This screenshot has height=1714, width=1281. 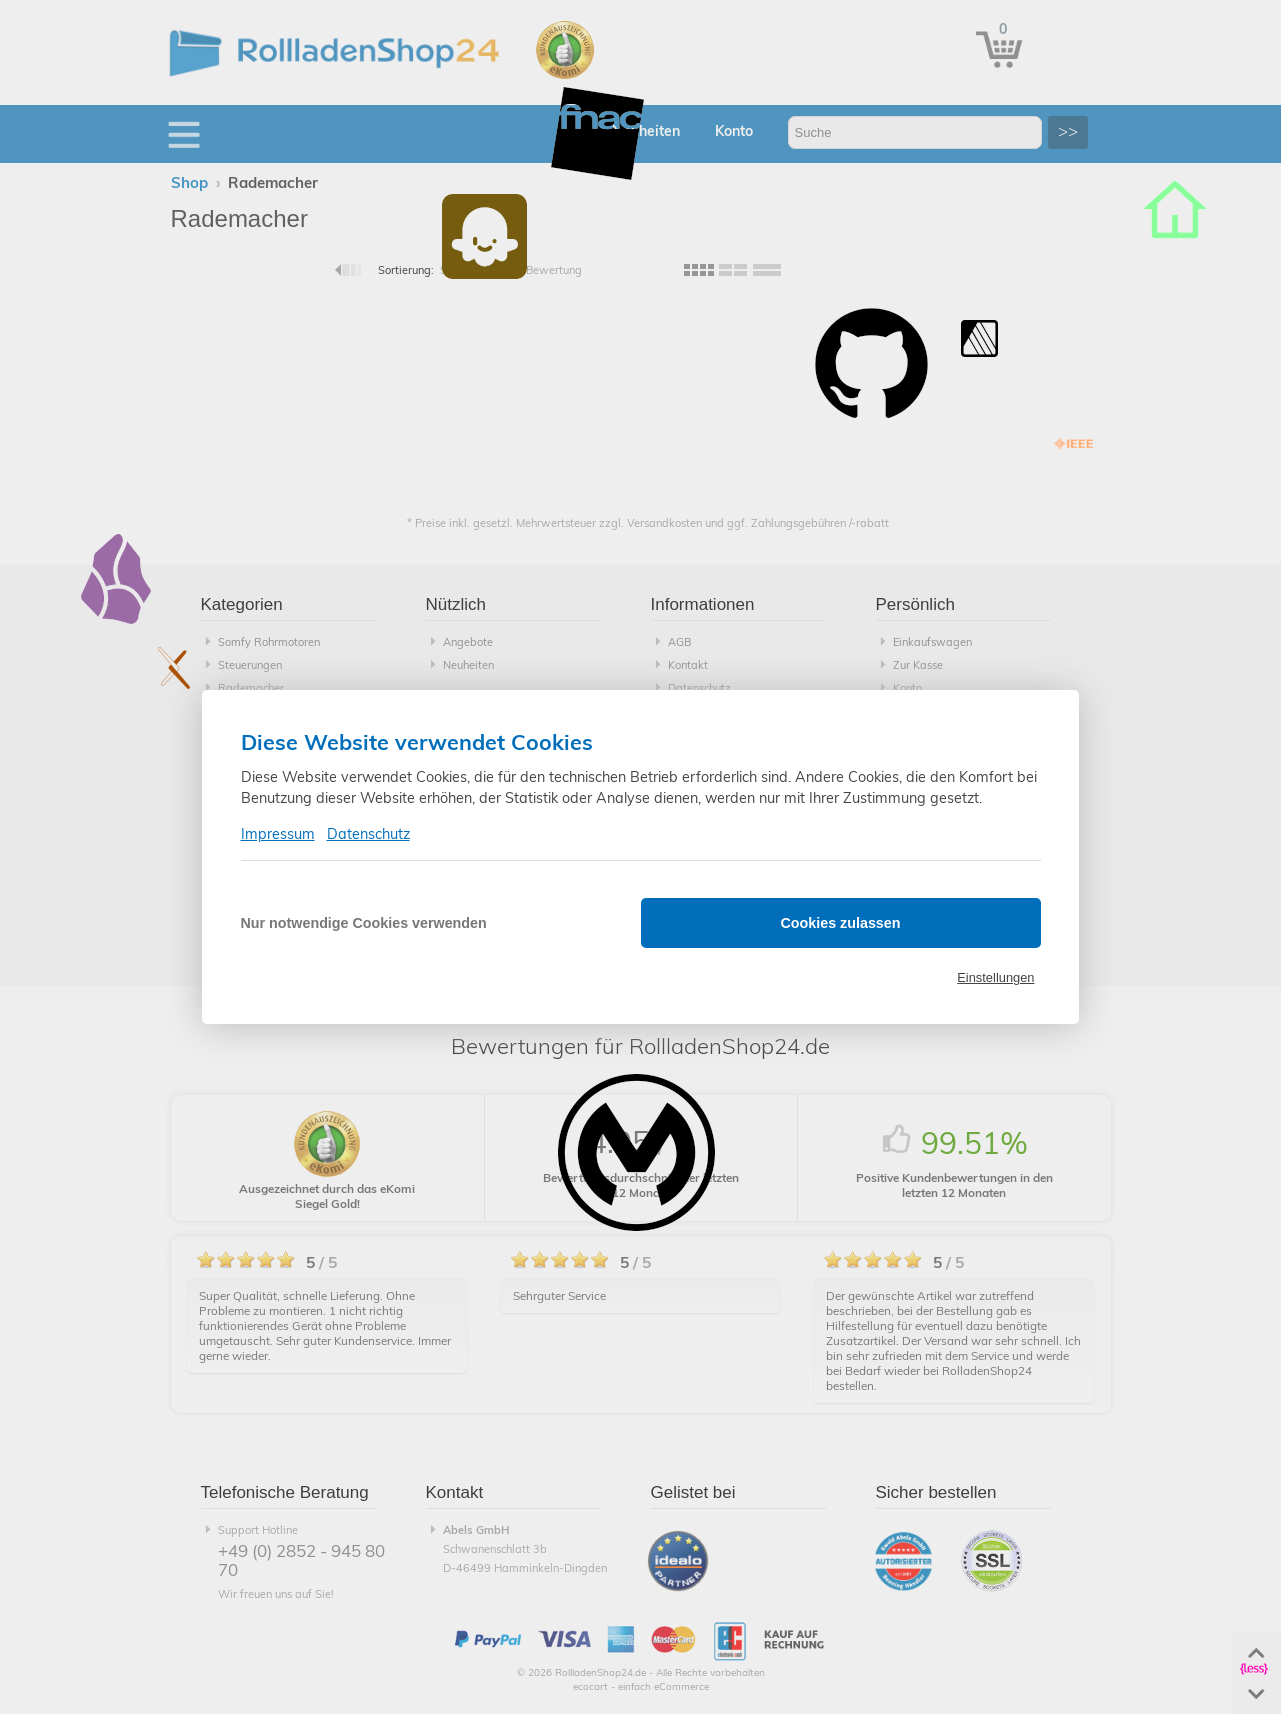 I want to click on open obsidian note-taking app, so click(x=116, y=579).